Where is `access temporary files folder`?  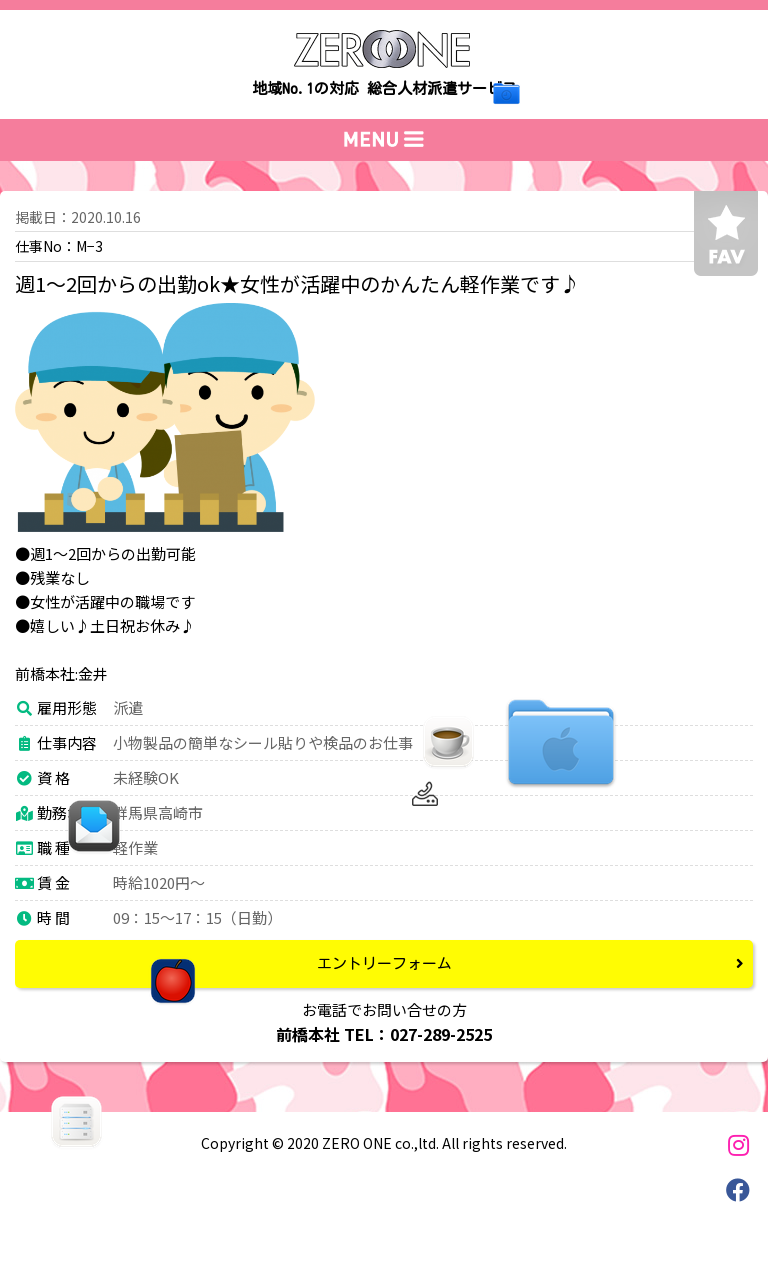
access temporary files folder is located at coordinates (506, 93).